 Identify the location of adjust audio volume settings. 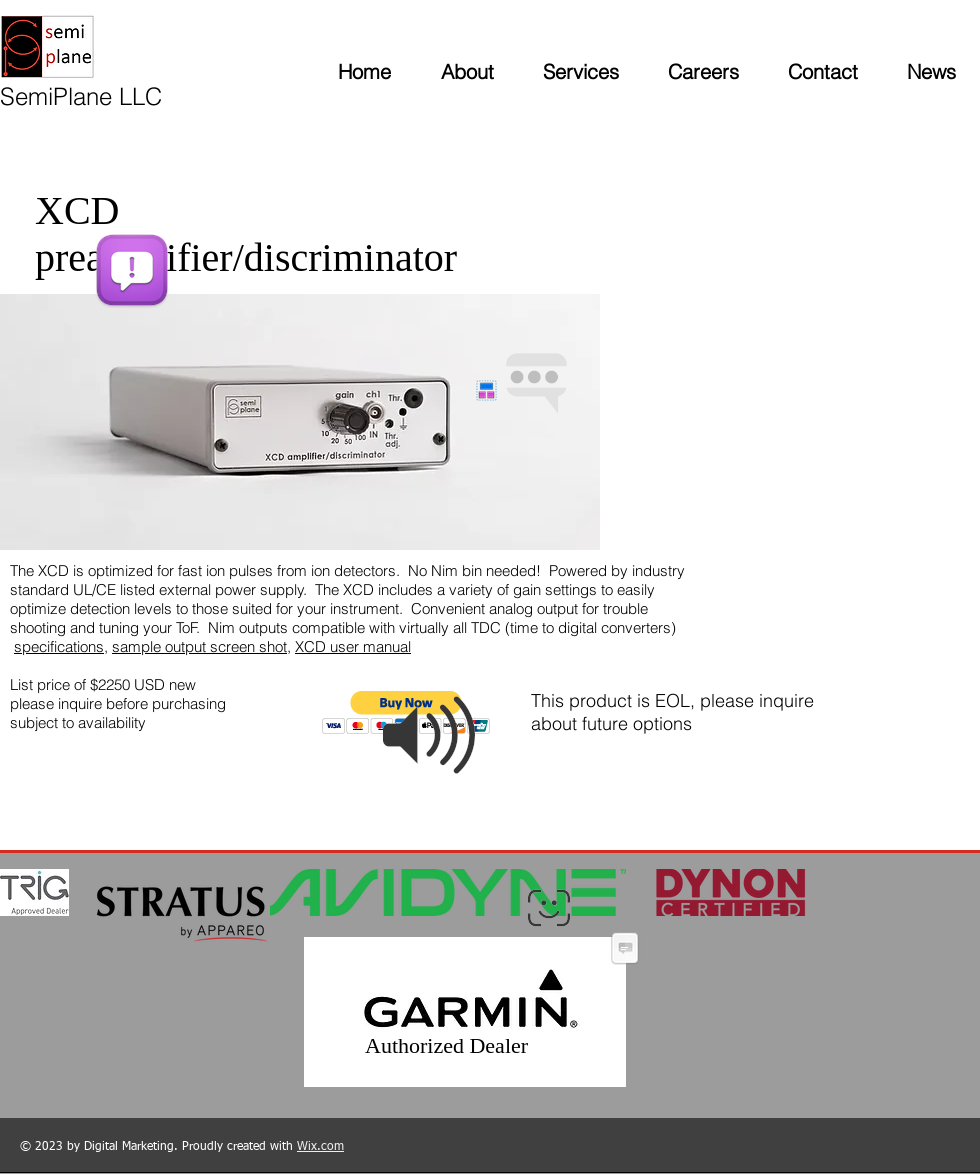
(429, 735).